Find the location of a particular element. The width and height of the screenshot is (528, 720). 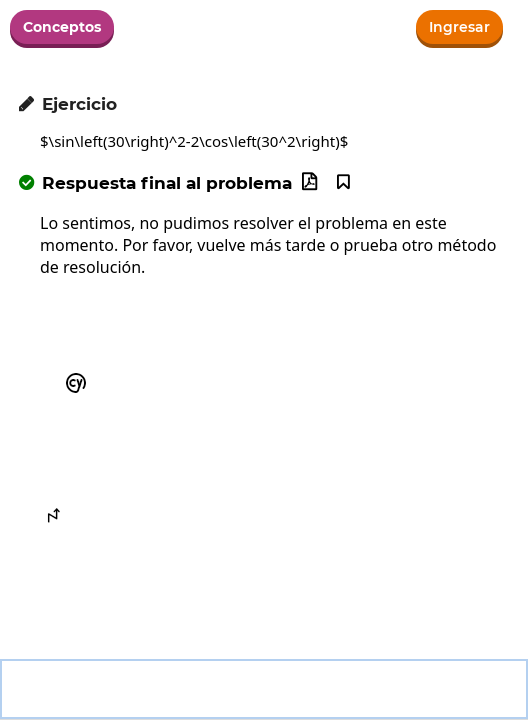

indicates an indirect or alternate route is located at coordinates (53, 515).